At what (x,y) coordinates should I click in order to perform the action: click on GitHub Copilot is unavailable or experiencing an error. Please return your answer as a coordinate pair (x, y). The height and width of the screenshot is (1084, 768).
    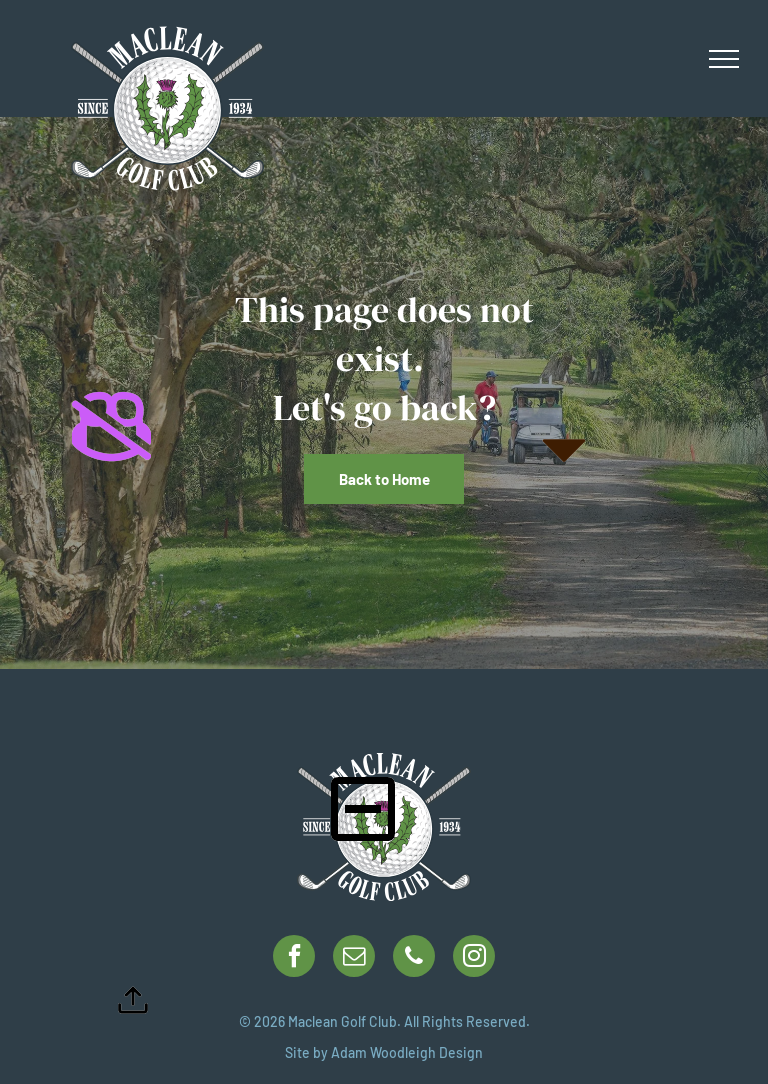
    Looking at the image, I should click on (111, 426).